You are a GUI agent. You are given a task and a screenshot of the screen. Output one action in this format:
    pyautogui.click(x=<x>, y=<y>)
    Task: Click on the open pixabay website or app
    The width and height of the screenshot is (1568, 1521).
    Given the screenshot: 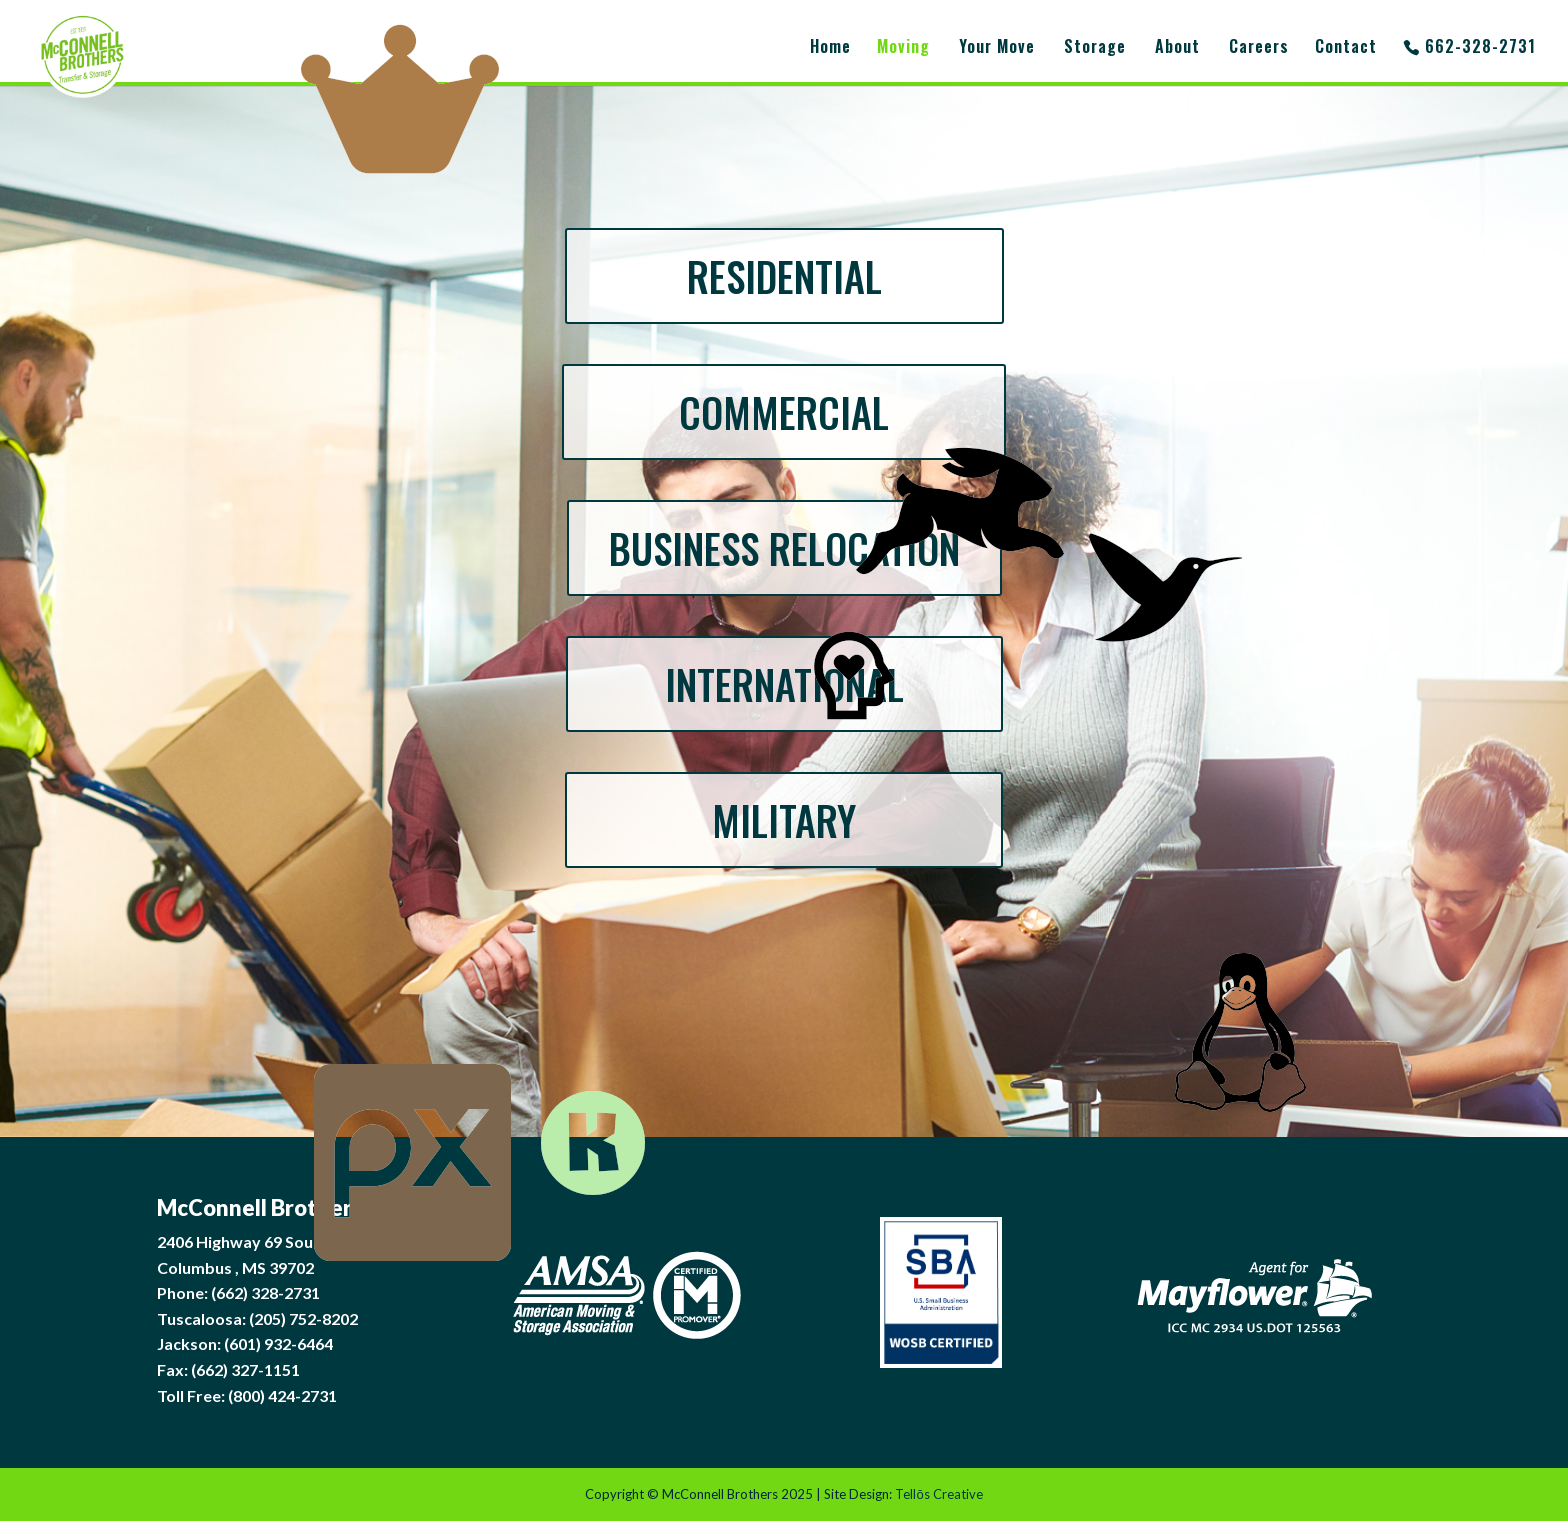 What is the action you would take?
    pyautogui.click(x=412, y=1162)
    